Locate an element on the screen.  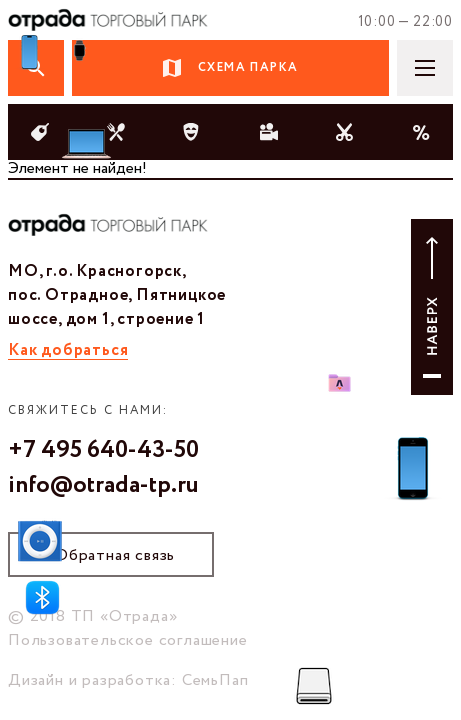
represents a connected macbook device is located at coordinates (86, 139).